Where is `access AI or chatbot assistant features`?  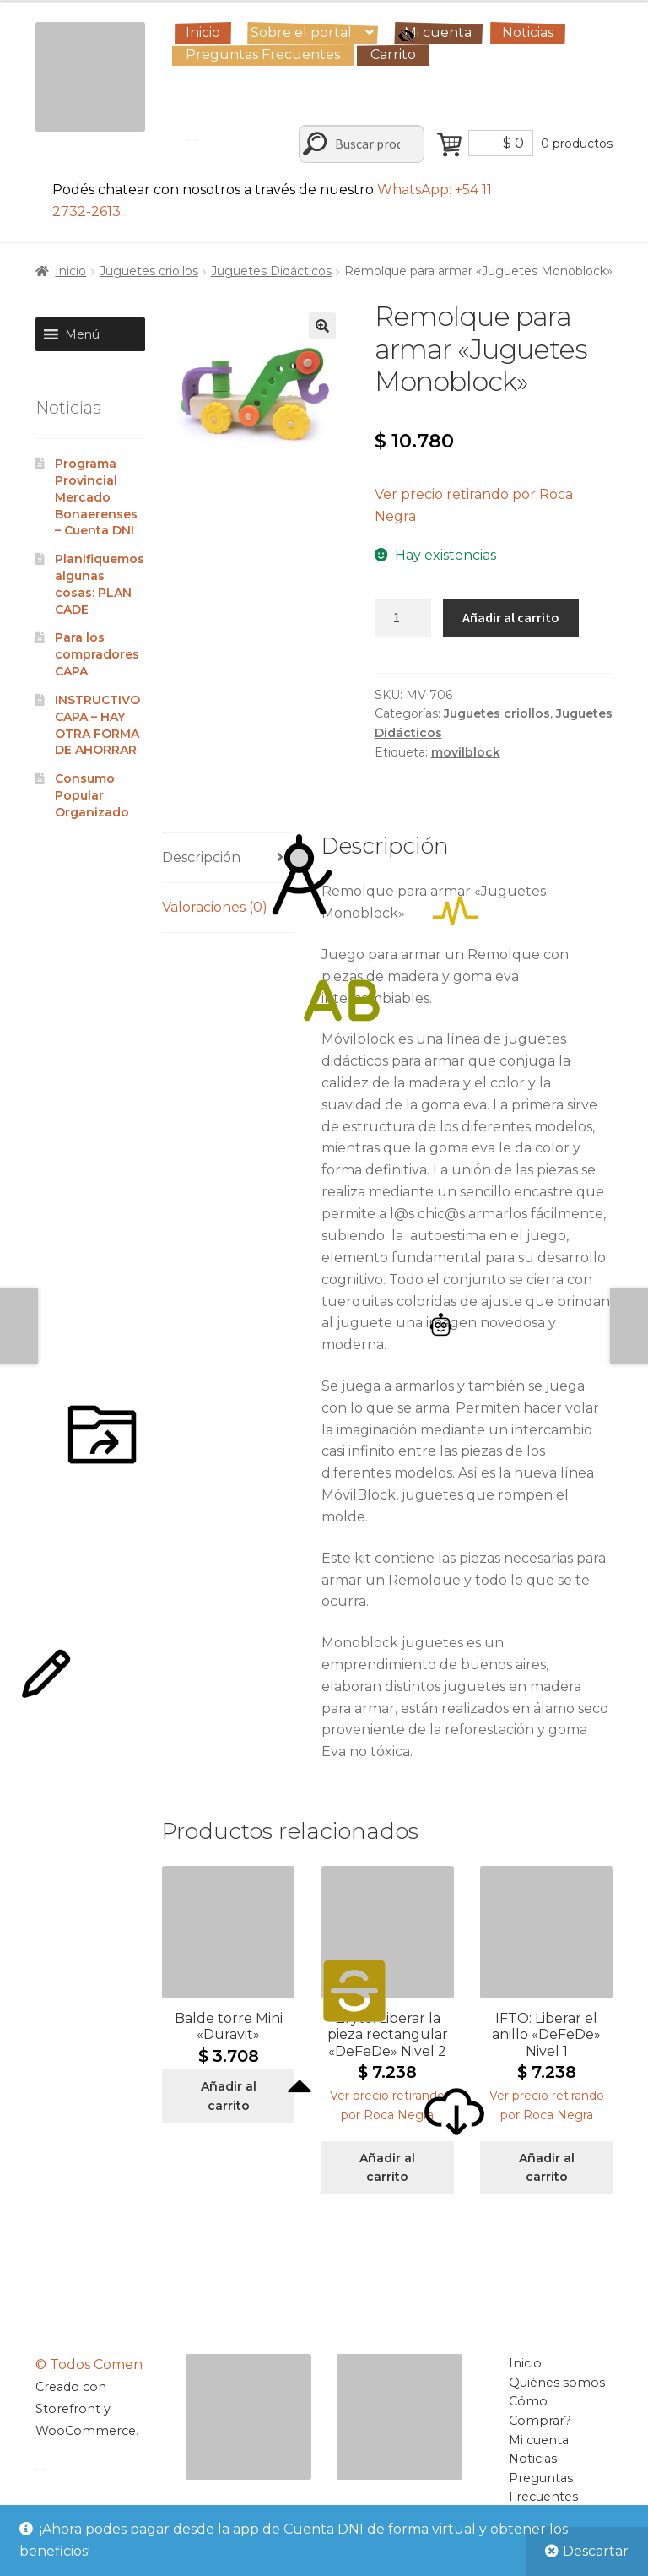
access AI or chatbot assistant features is located at coordinates (440, 1325).